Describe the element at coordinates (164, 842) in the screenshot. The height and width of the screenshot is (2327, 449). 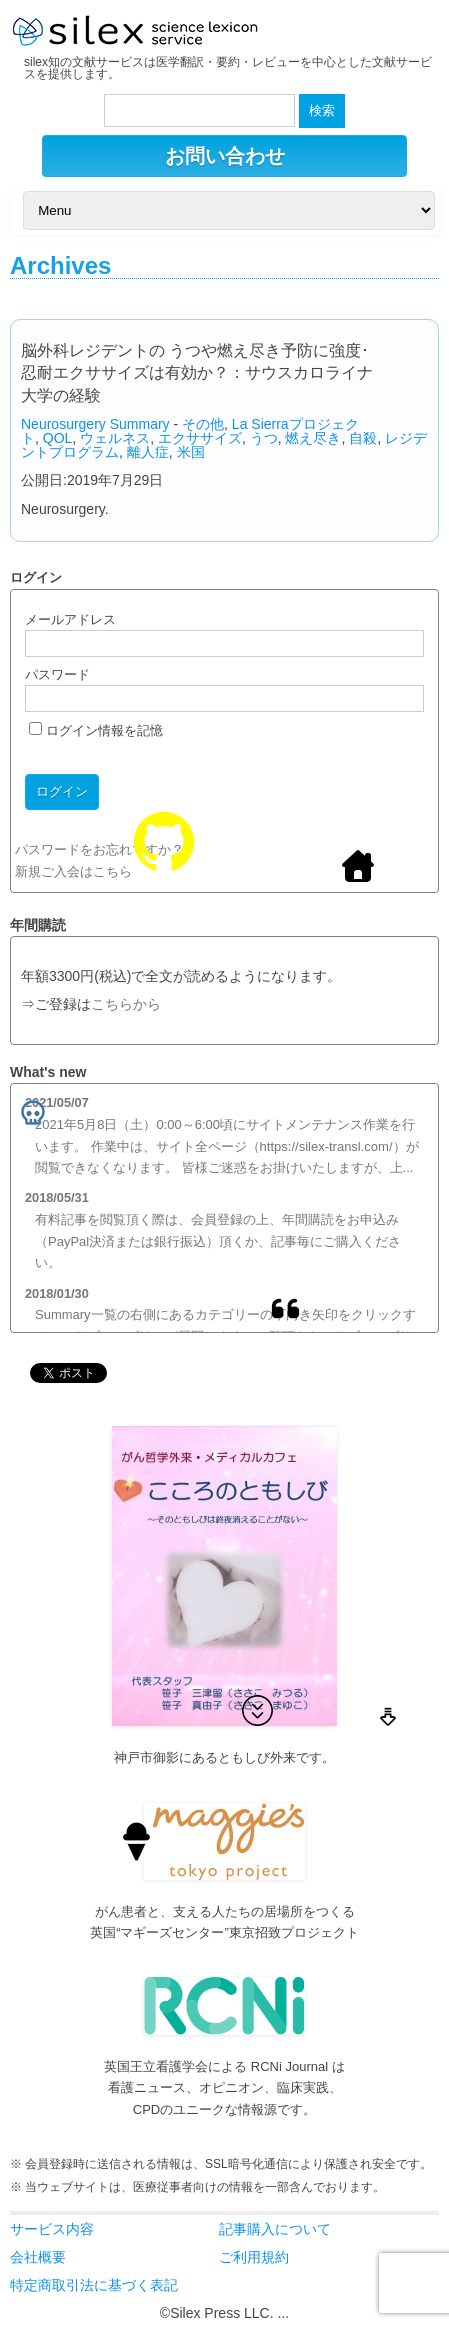
I see `view project on github` at that location.